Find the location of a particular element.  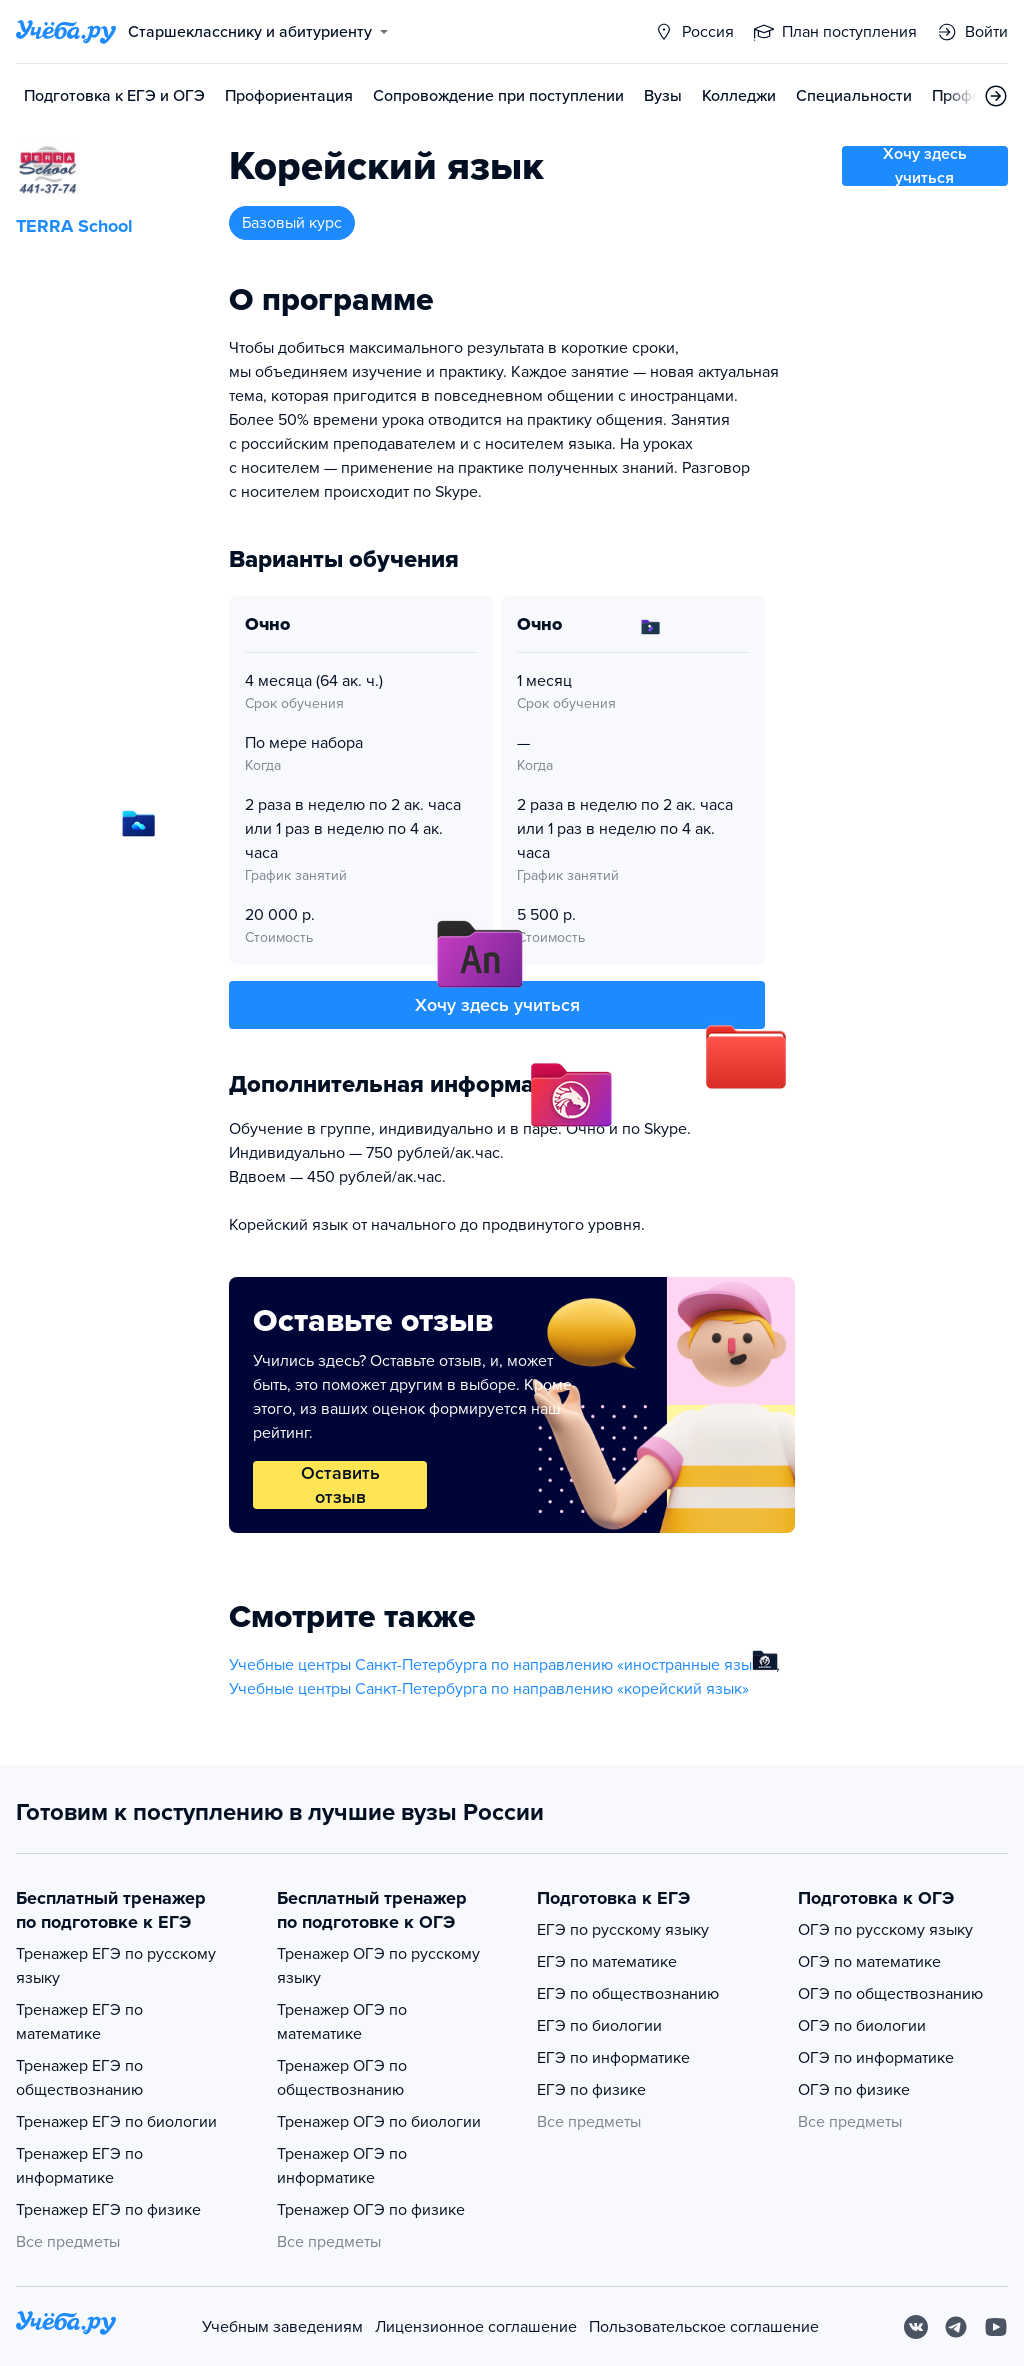

open wondershare document cloud folder is located at coordinates (138, 824).